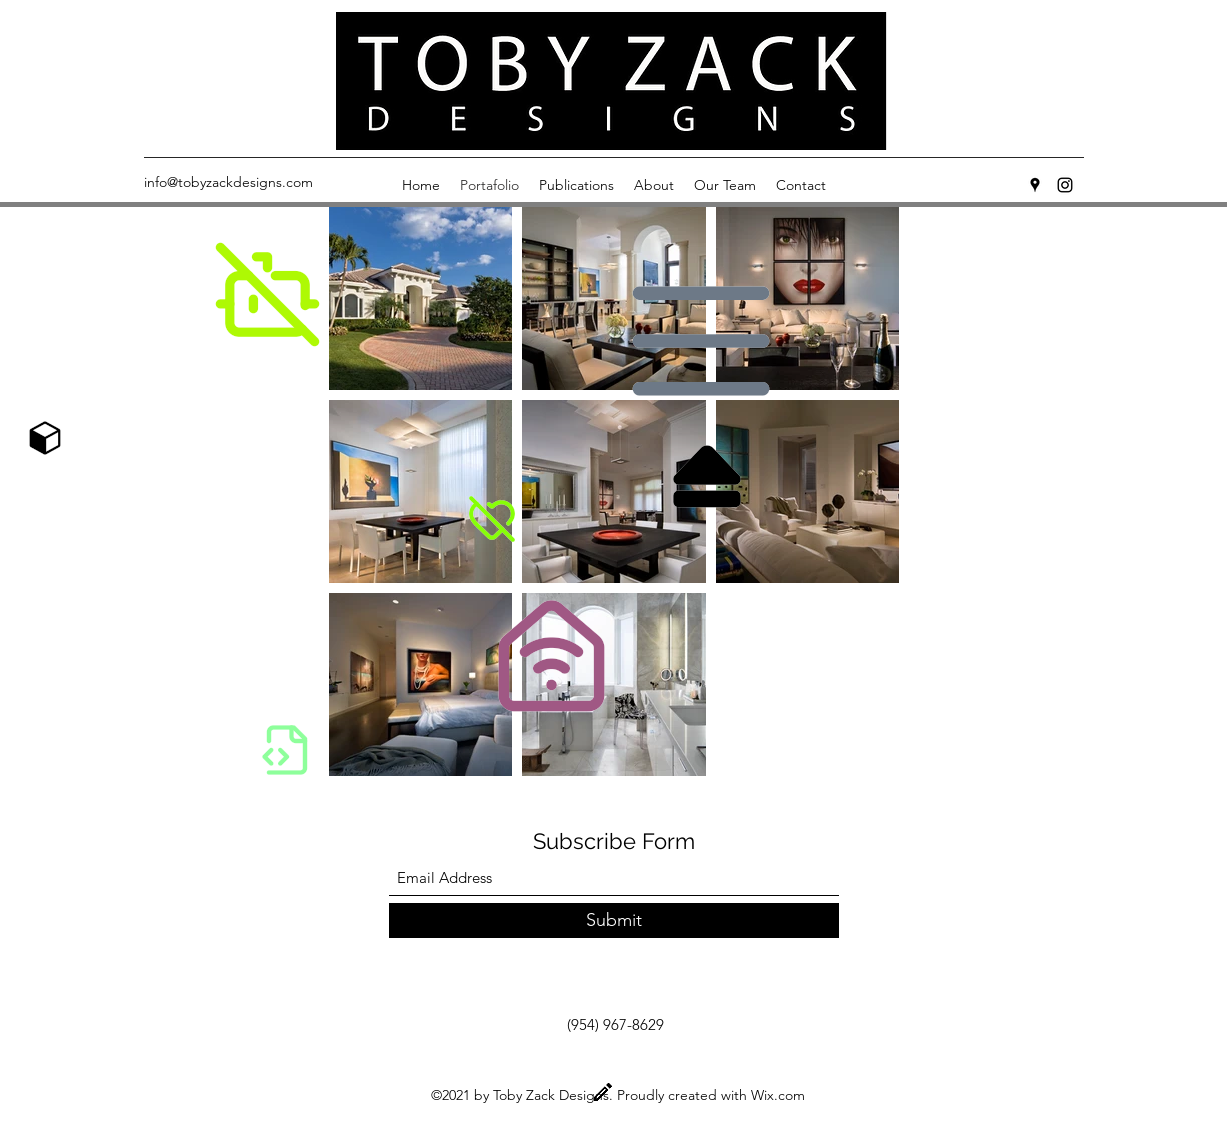 This screenshot has width=1227, height=1136. What do you see at coordinates (287, 750) in the screenshot?
I see `view source code file` at bounding box center [287, 750].